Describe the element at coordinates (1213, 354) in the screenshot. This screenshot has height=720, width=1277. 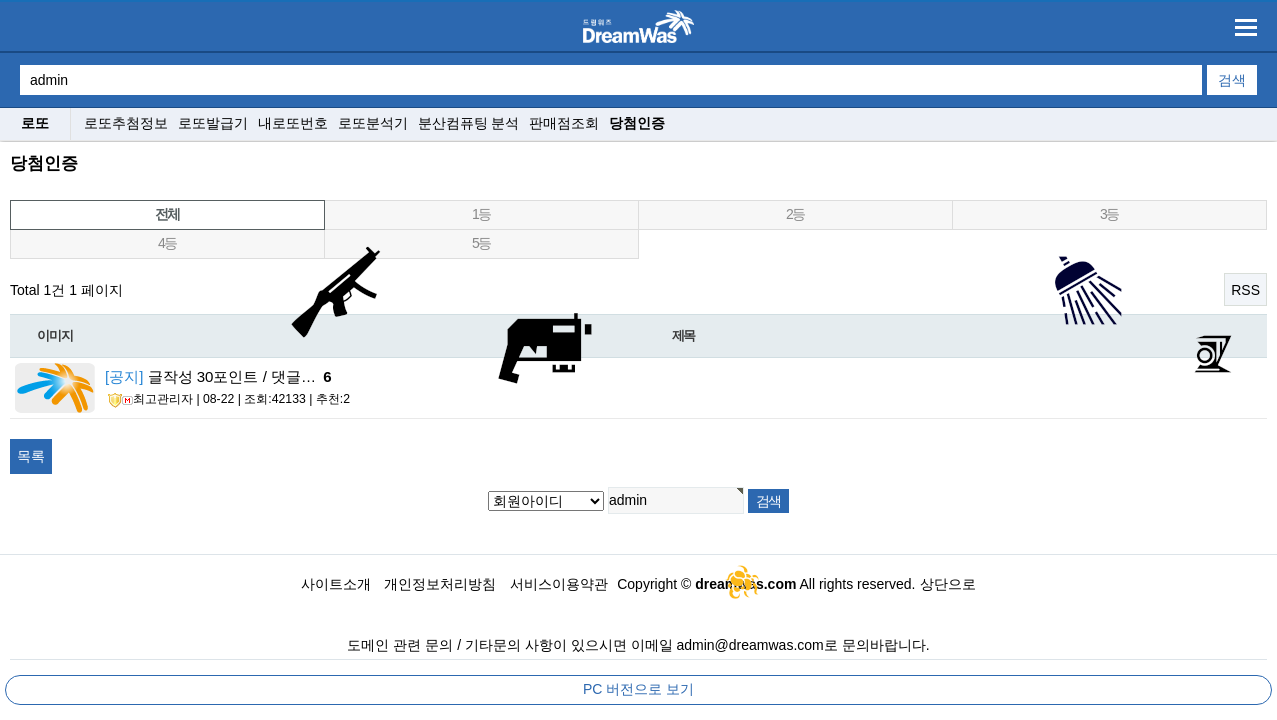
I see `abstract game element or power-up` at that location.